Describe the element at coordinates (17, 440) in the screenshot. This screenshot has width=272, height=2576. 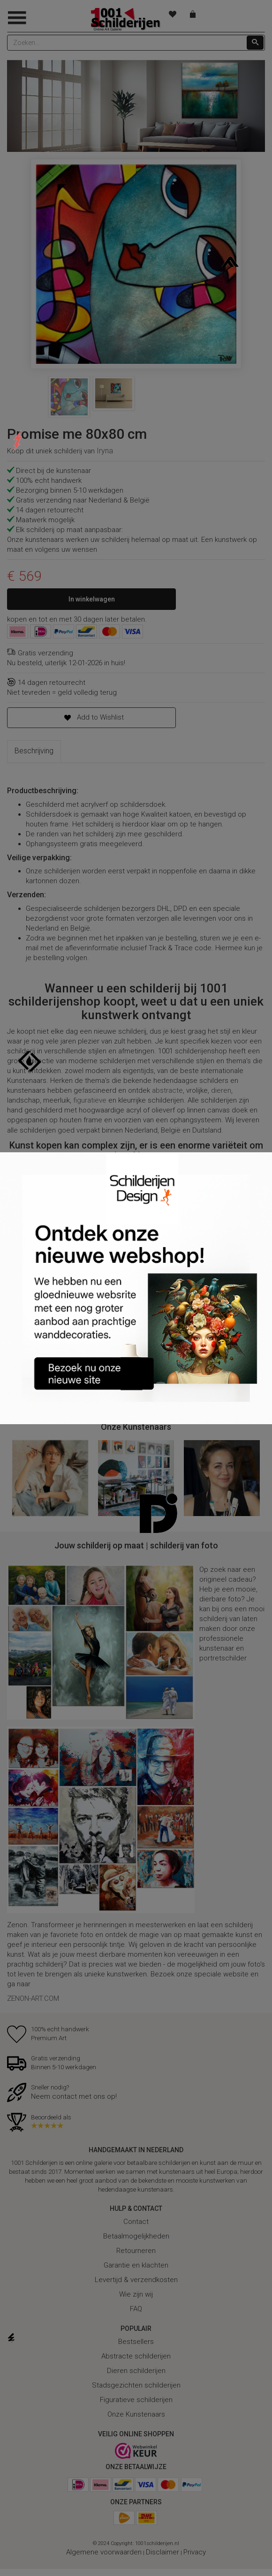
I see `hotwire brand logo` at that location.